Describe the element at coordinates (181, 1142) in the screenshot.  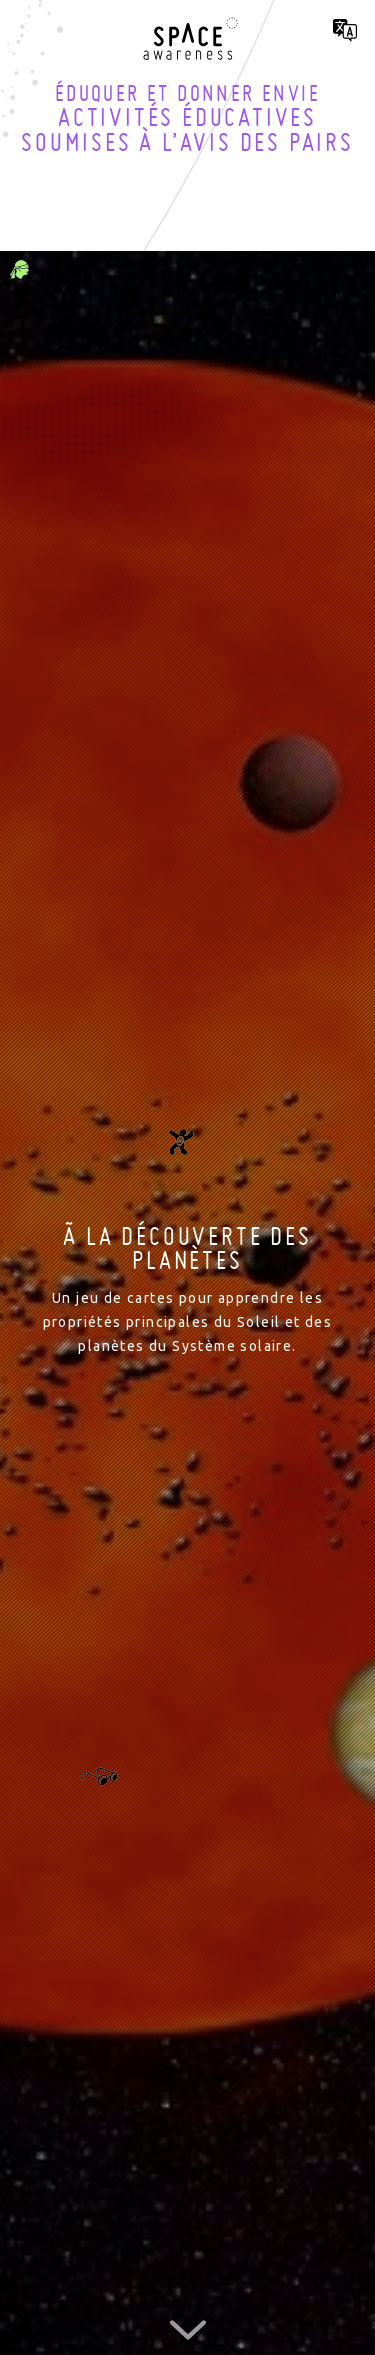
I see `select a practice target or training dummy` at that location.